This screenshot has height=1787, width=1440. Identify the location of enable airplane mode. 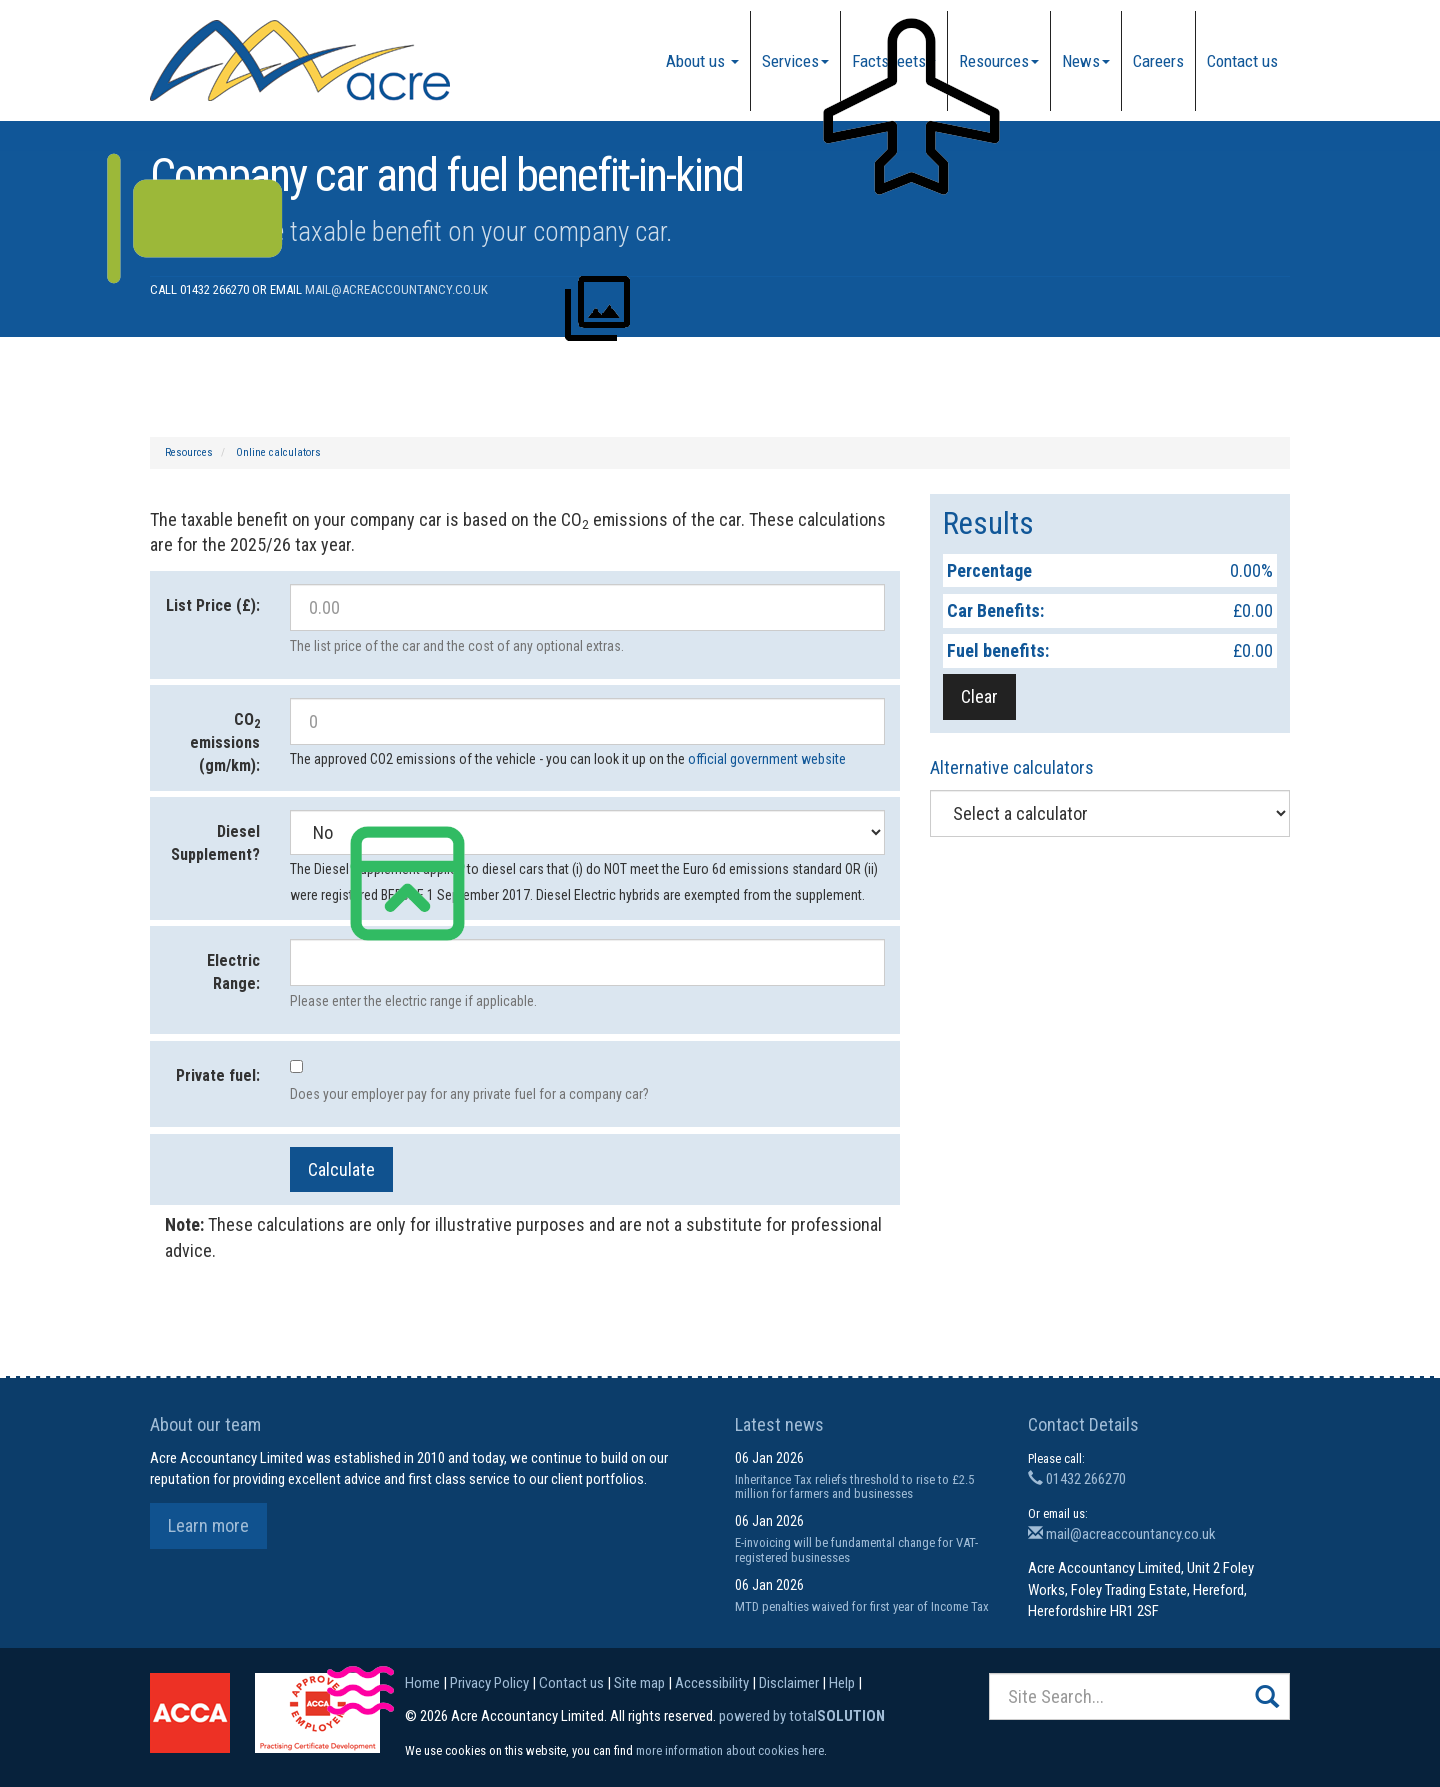
(911, 106).